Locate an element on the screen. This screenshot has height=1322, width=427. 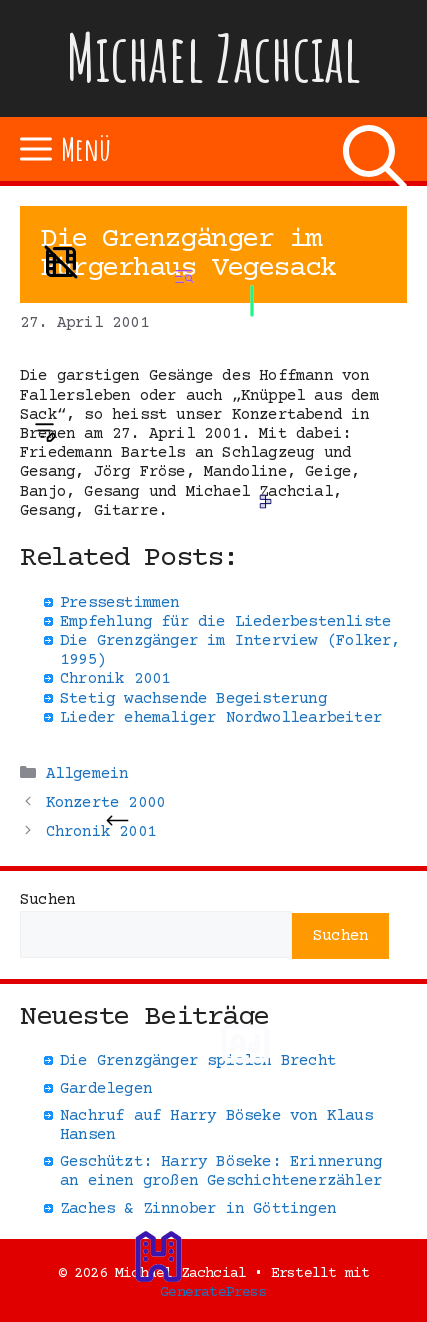
indicates sponsored or advertising content is located at coordinates (245, 1043).